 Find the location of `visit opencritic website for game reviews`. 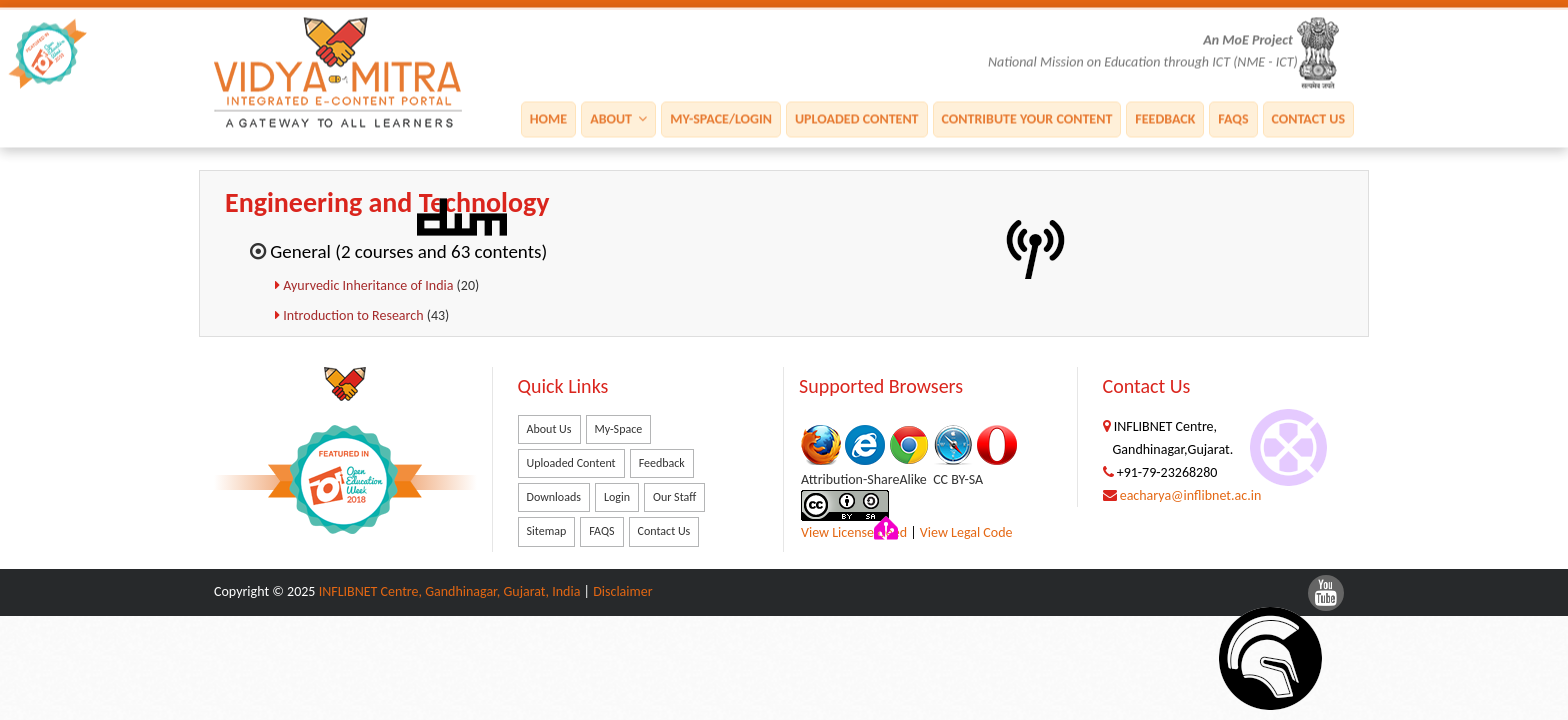

visit opencritic website for game reviews is located at coordinates (1288, 447).